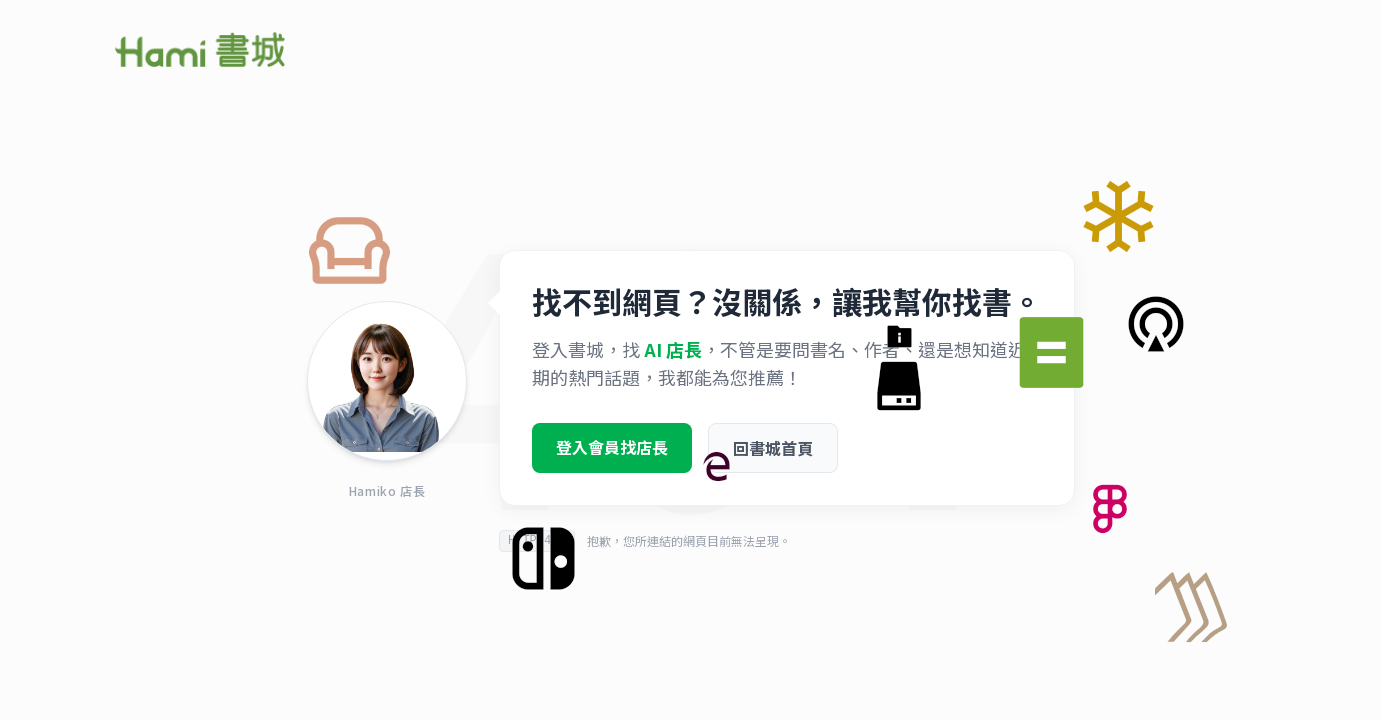 Image resolution: width=1382 pixels, height=720 pixels. I want to click on nintendo switch logo, so click(543, 558).